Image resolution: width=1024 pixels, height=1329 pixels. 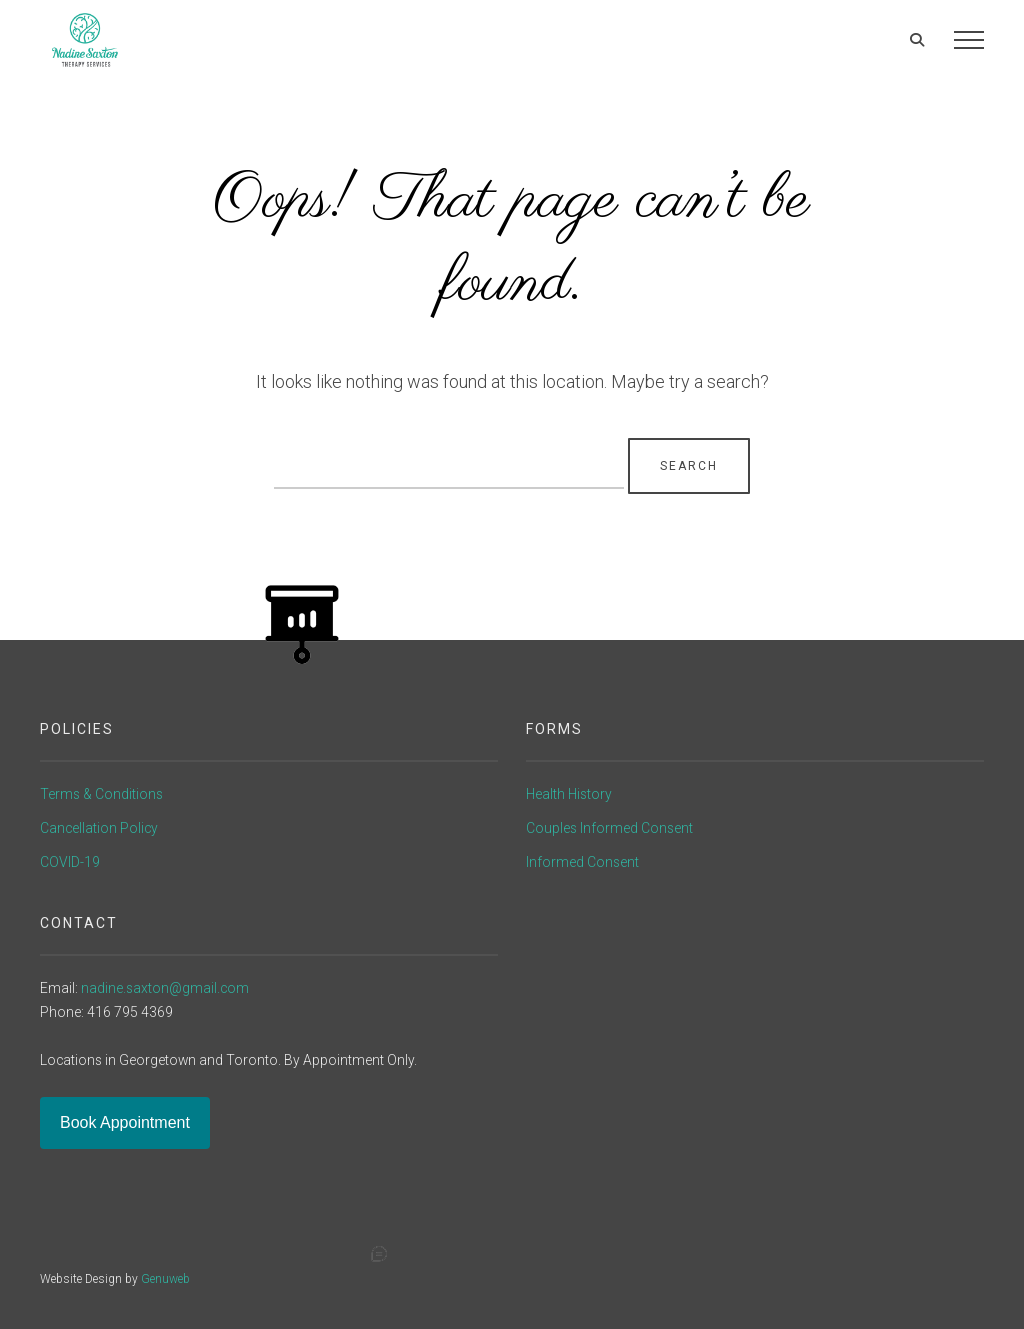 What do you see at coordinates (379, 1254) in the screenshot?
I see `open chat or messaging` at bounding box center [379, 1254].